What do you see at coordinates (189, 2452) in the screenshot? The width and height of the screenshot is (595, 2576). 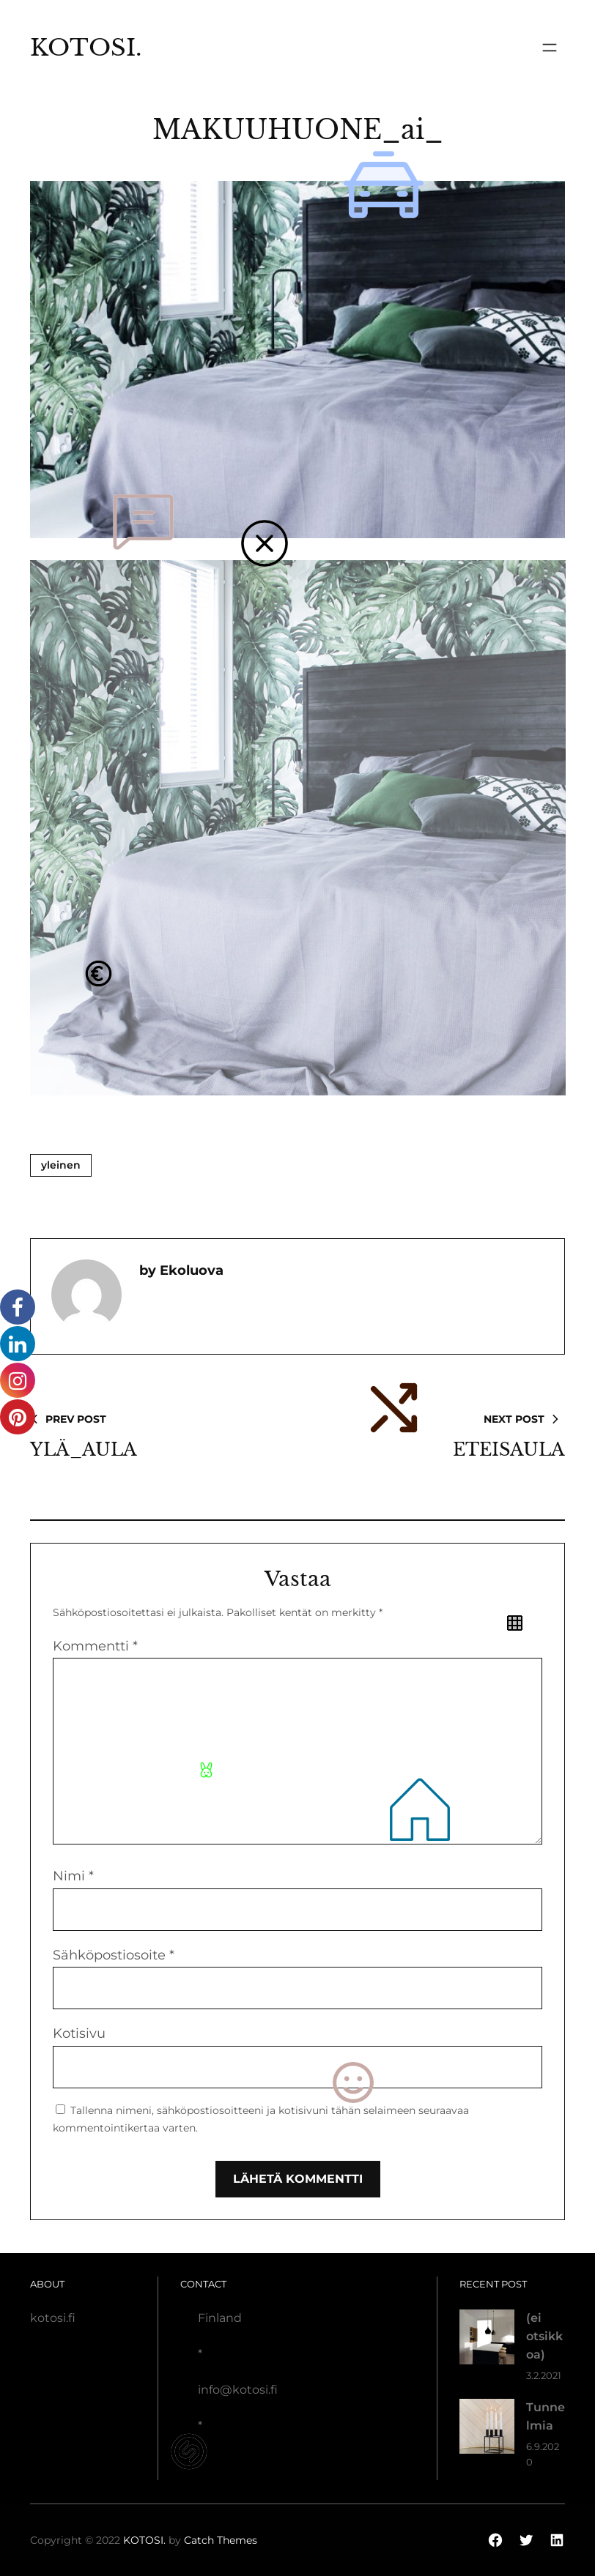 I see `identify a song with Shazam` at bounding box center [189, 2452].